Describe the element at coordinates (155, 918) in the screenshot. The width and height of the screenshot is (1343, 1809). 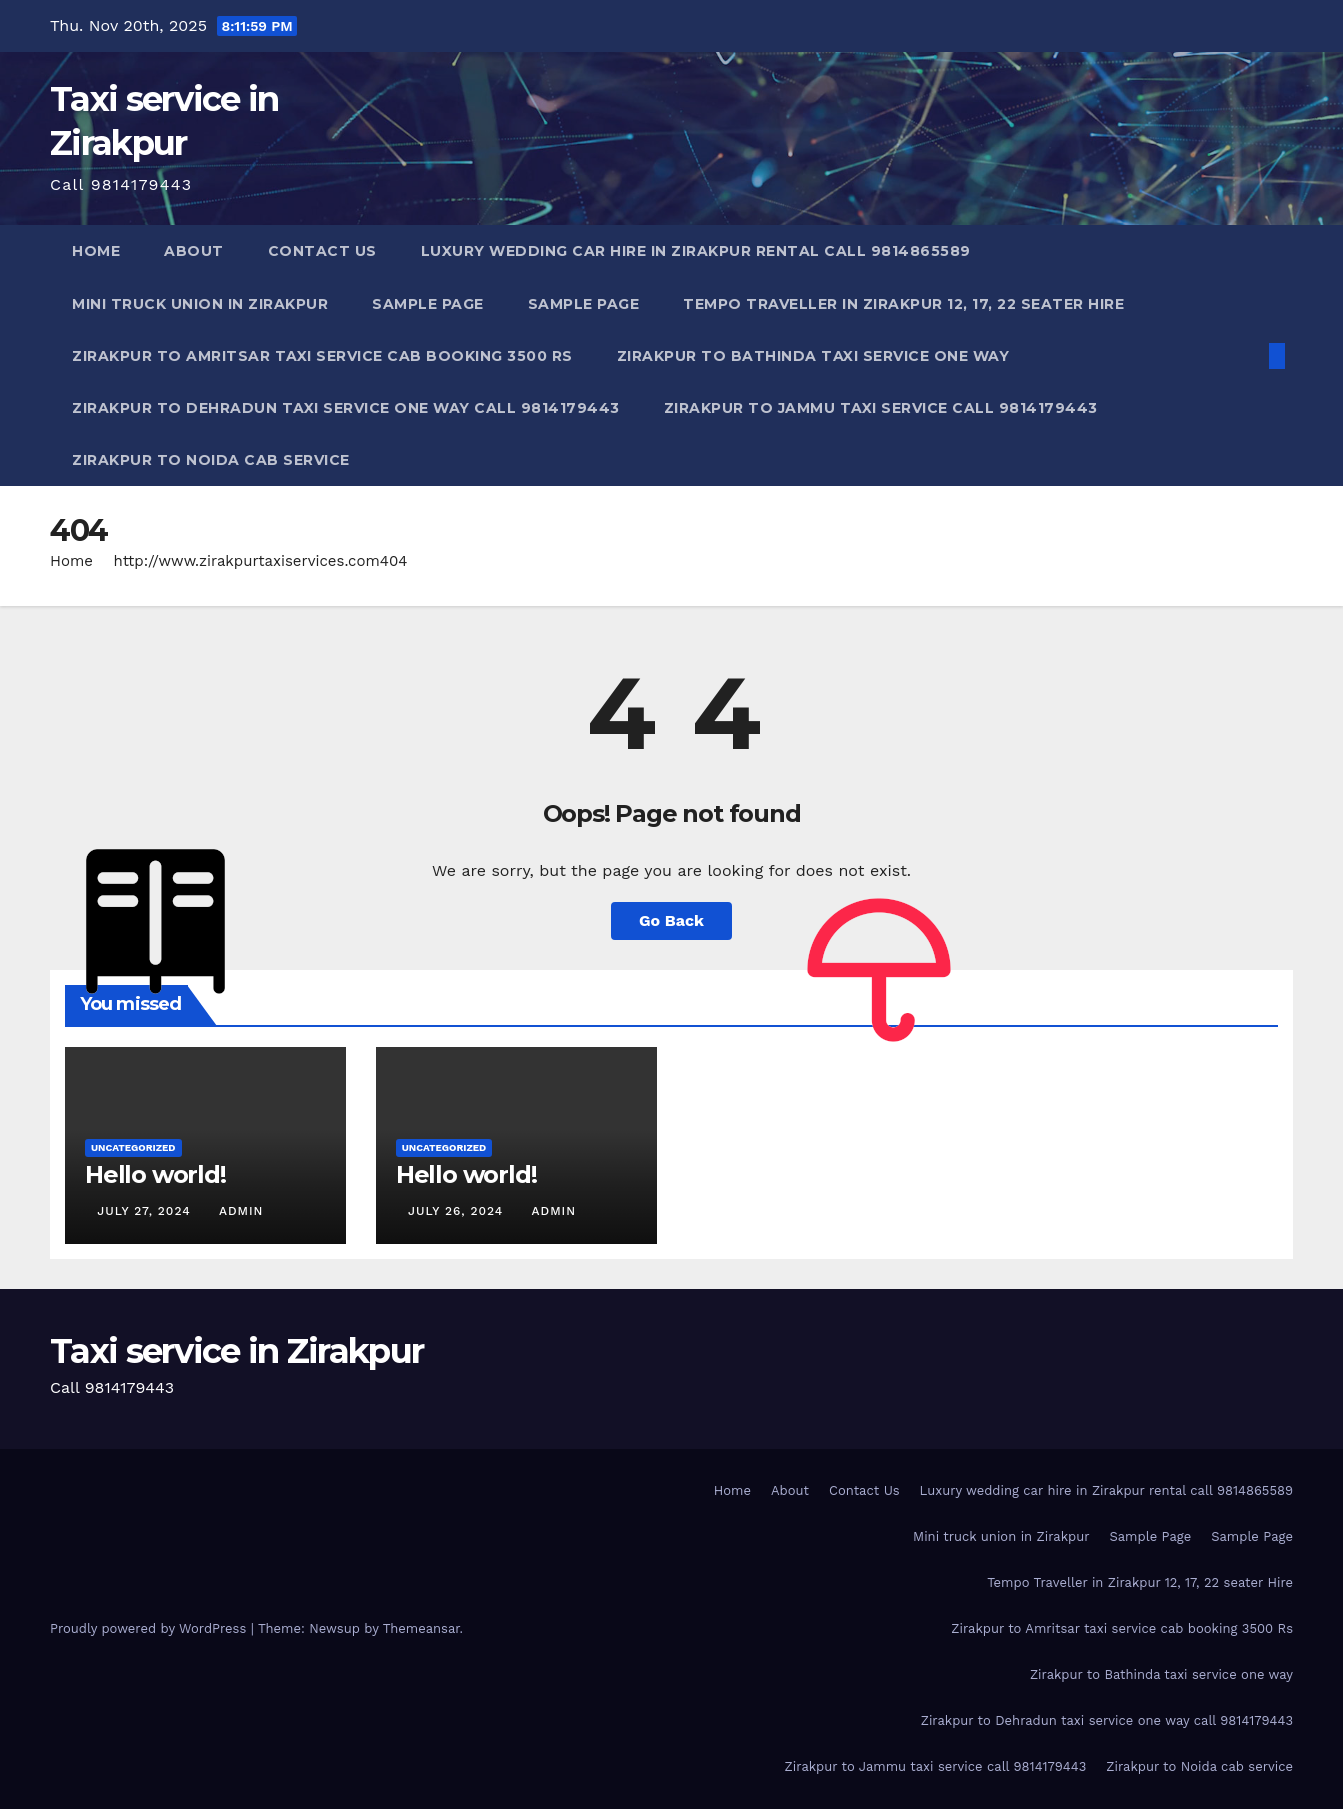
I see `access storage lockers` at that location.